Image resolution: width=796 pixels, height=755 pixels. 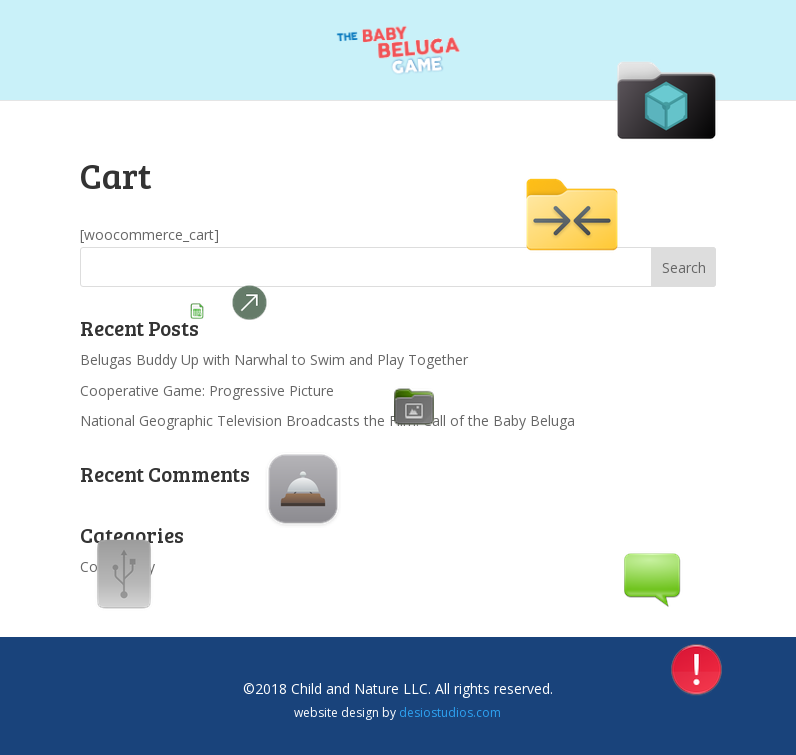 I want to click on indicates user is online and available, so click(x=652, y=579).